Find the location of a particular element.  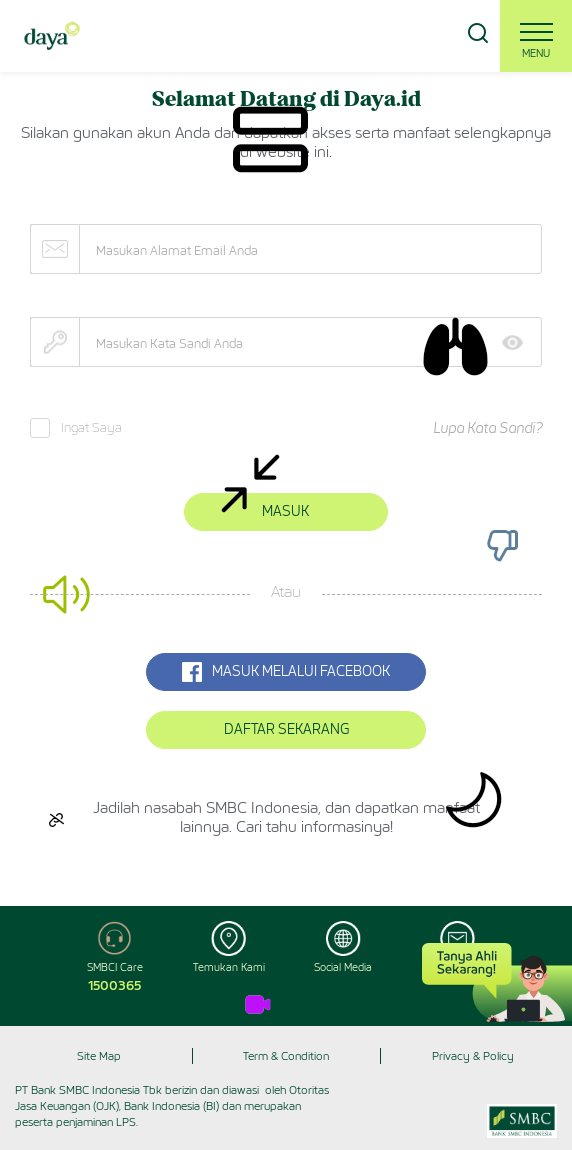

switch to dark mode is located at coordinates (473, 799).